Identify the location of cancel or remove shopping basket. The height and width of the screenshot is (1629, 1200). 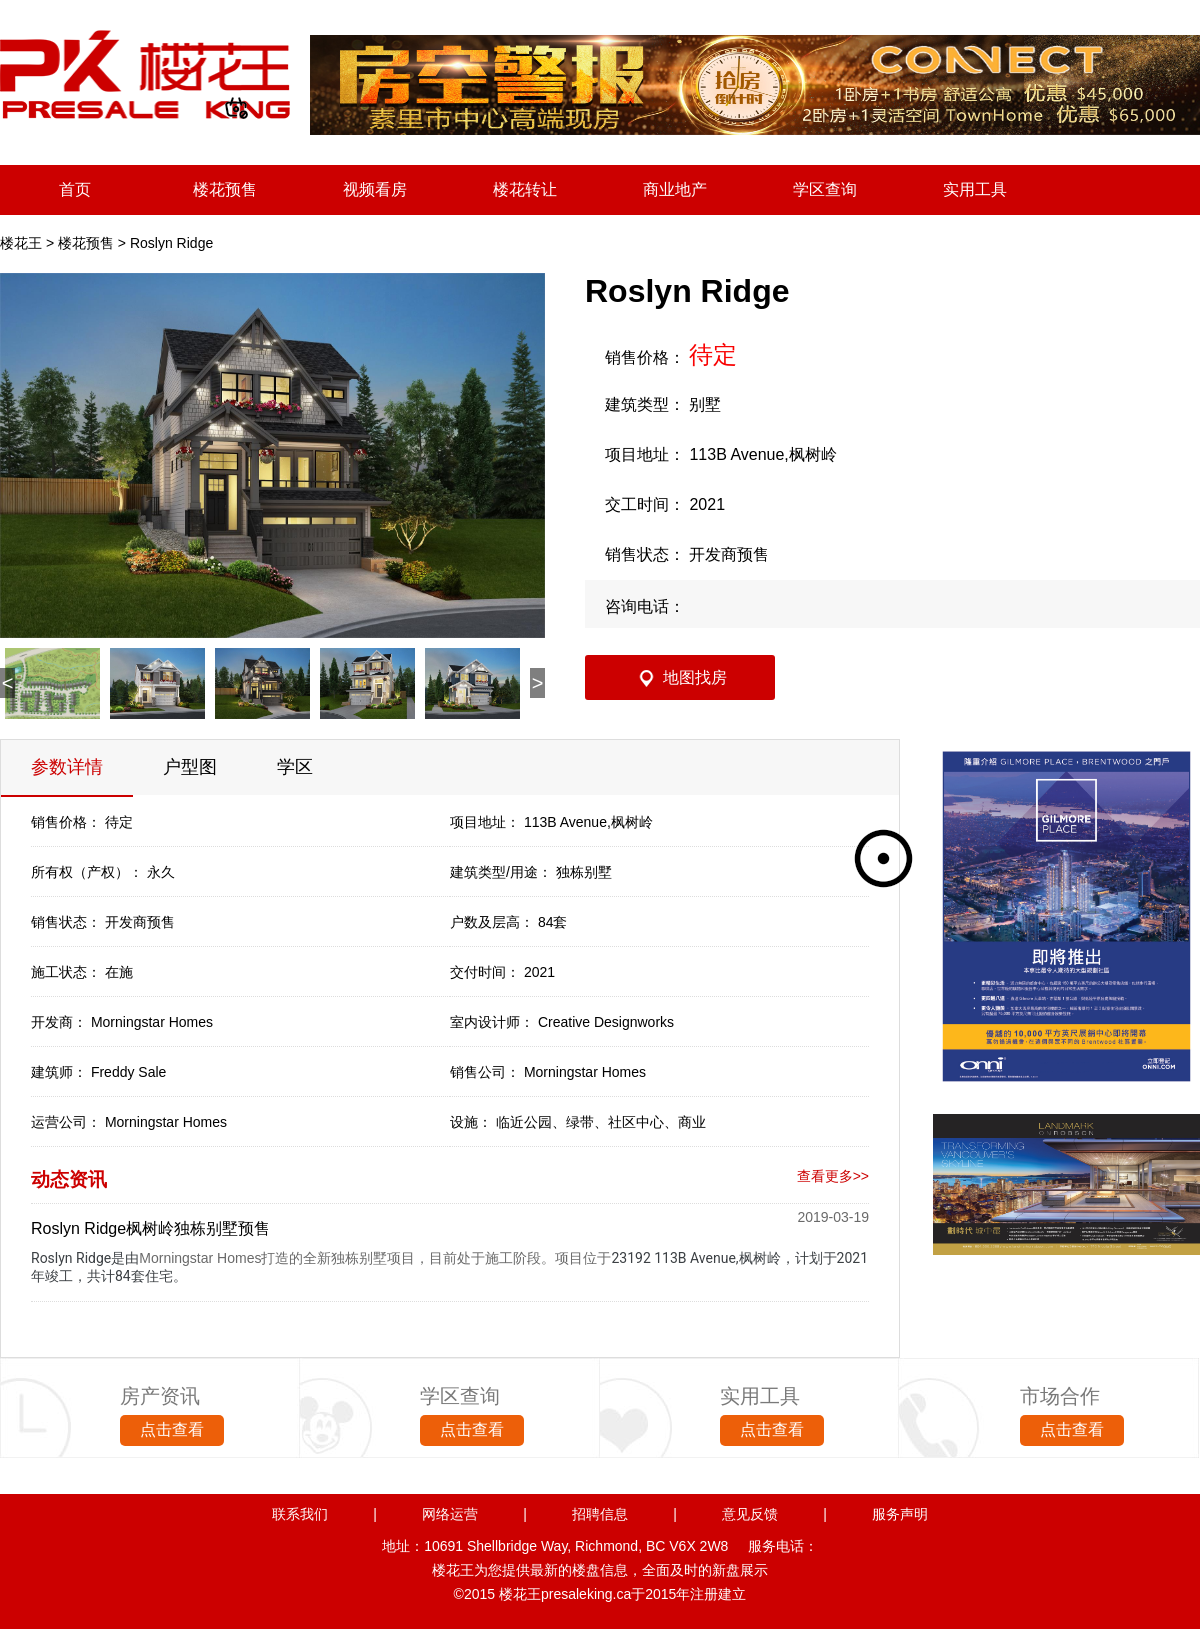
(236, 107).